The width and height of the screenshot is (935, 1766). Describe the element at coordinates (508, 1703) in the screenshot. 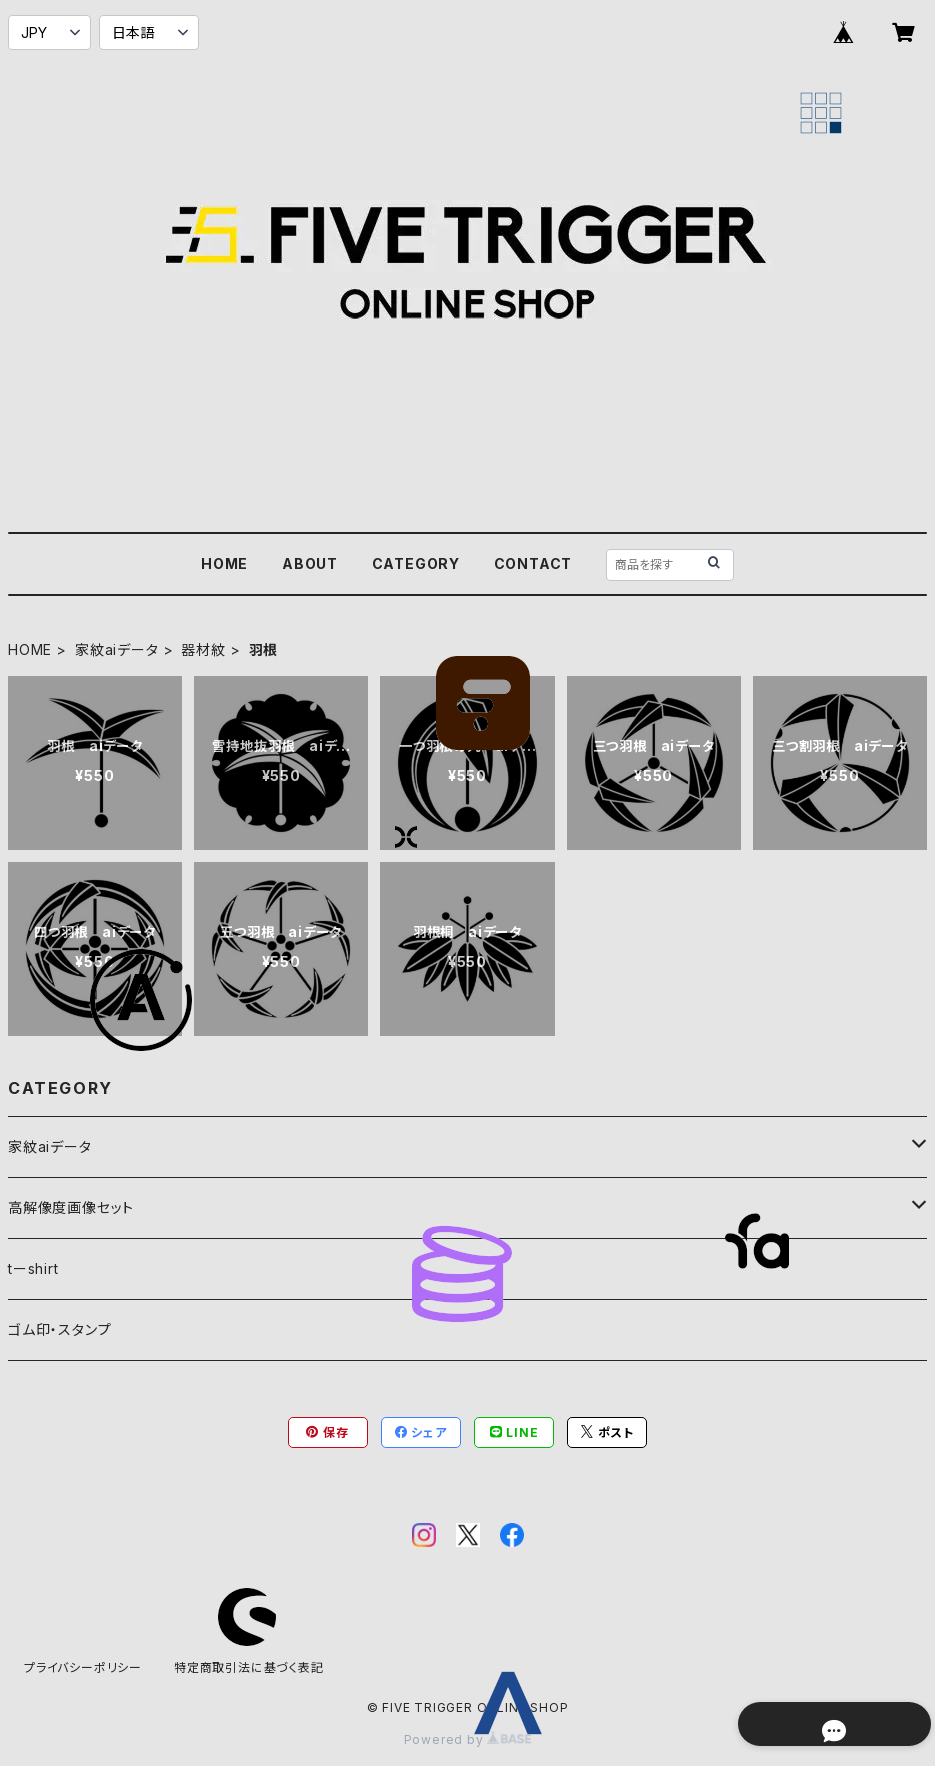

I see `visit teratail programming Q&A community` at that location.